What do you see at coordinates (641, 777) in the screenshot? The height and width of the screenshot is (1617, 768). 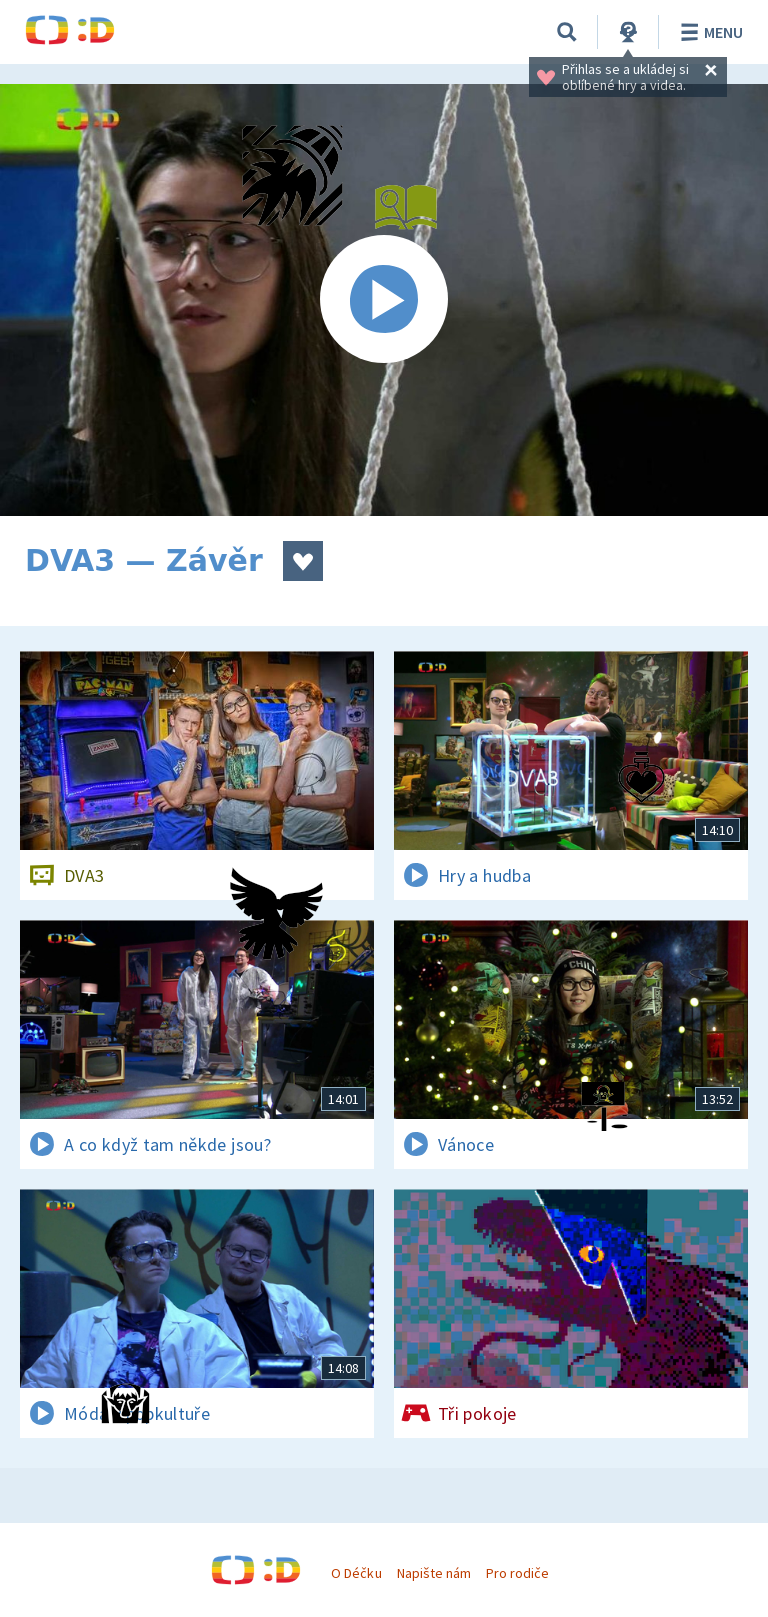 I see `use a health potion to restore HP` at bounding box center [641, 777].